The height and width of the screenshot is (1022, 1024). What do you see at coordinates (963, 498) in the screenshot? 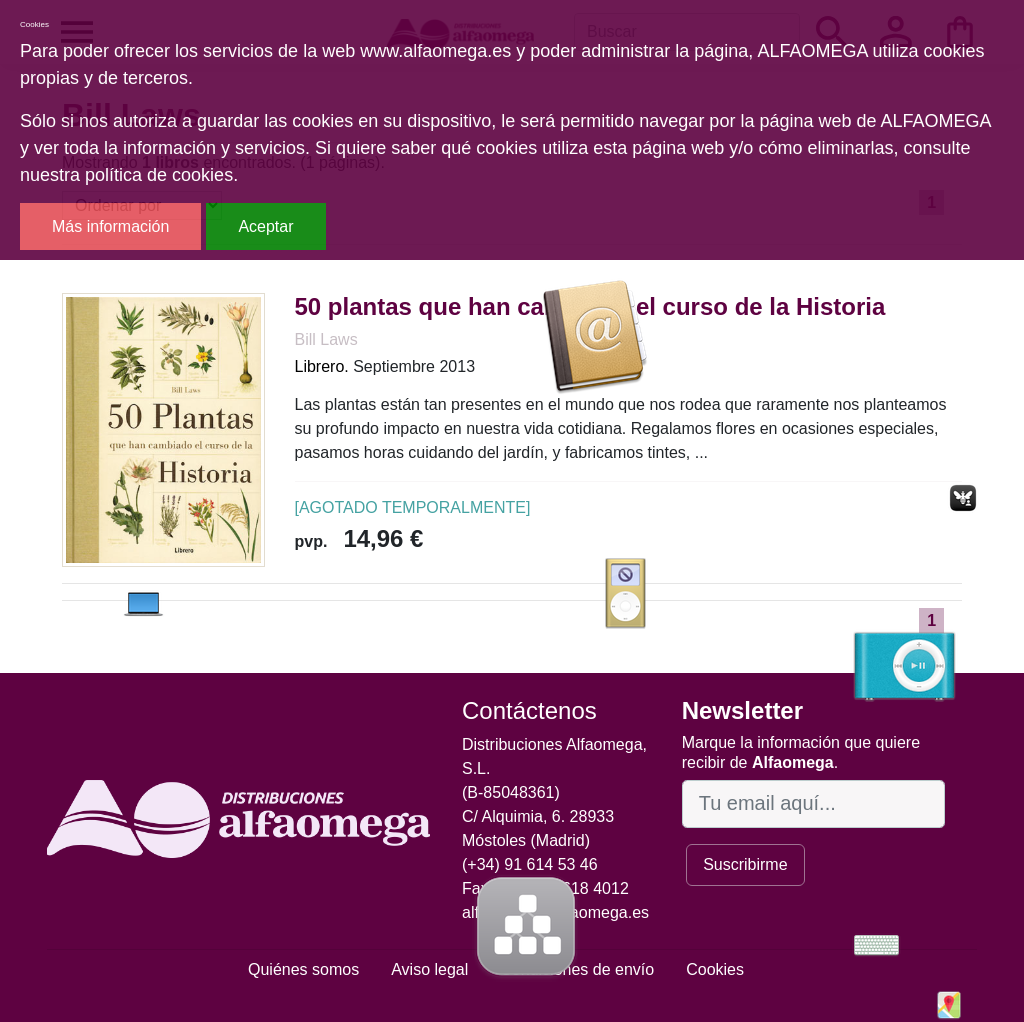
I see `open kandji device management agent` at bounding box center [963, 498].